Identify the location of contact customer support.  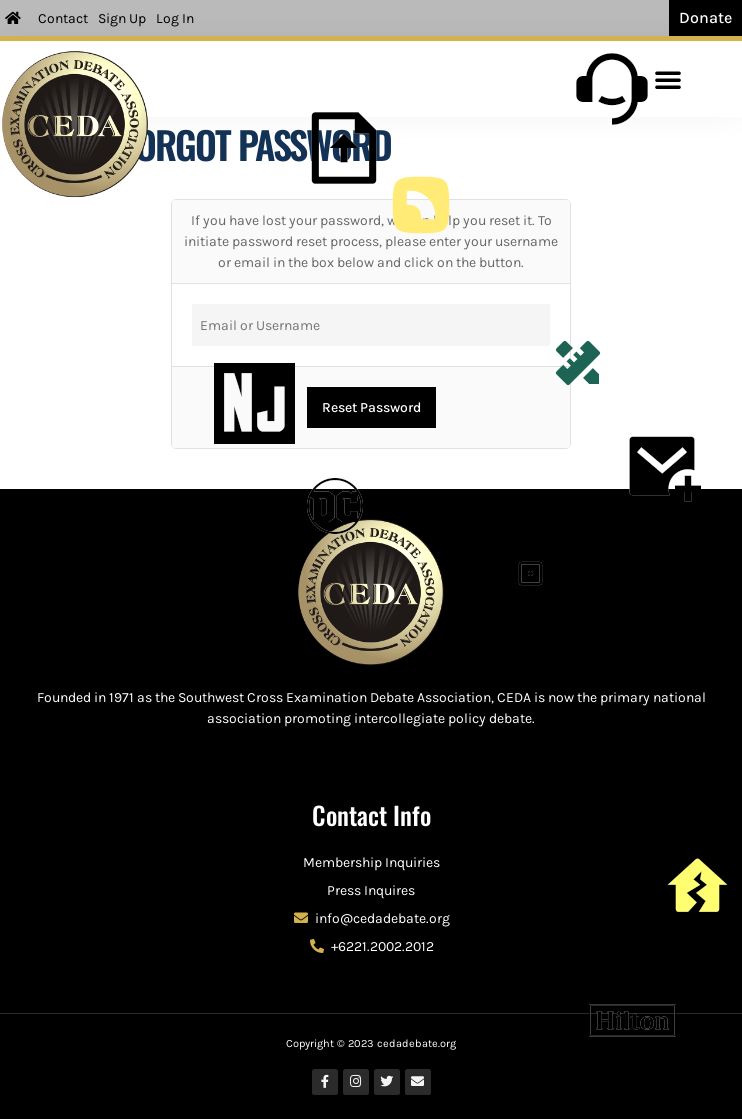
(612, 89).